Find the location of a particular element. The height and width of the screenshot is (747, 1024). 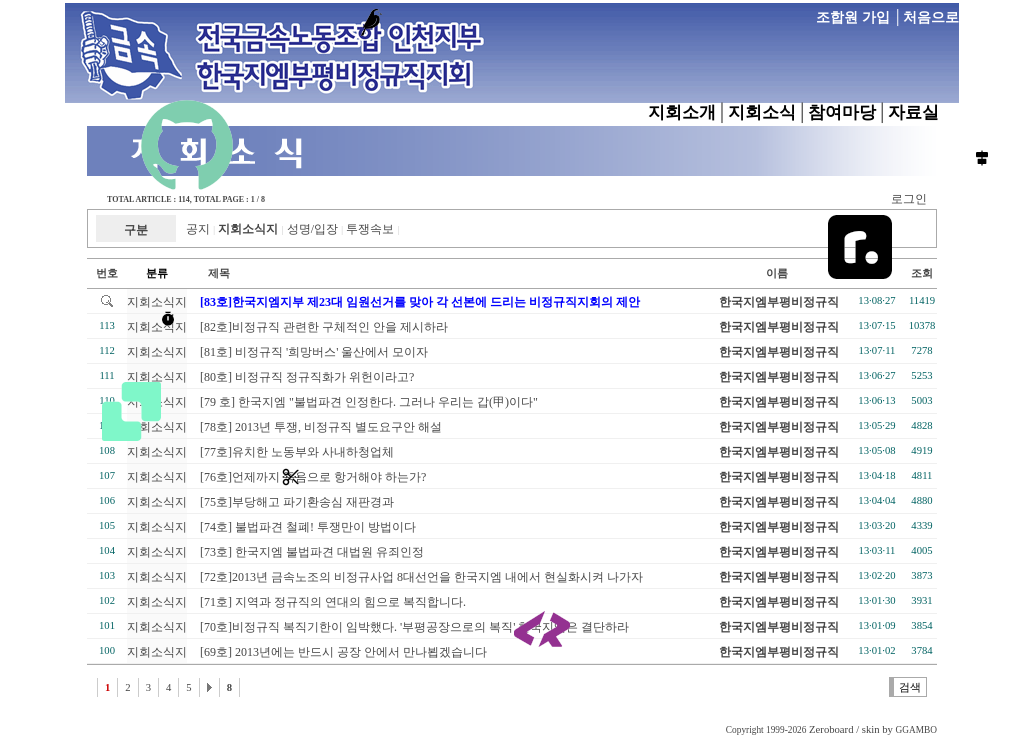

visit codersrank profile or website is located at coordinates (542, 629).